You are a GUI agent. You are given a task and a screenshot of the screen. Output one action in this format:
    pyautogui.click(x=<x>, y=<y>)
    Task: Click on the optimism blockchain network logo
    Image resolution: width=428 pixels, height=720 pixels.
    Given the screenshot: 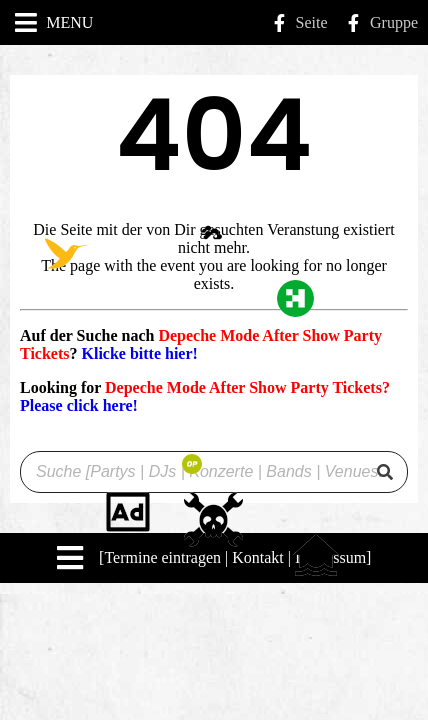 What is the action you would take?
    pyautogui.click(x=192, y=464)
    